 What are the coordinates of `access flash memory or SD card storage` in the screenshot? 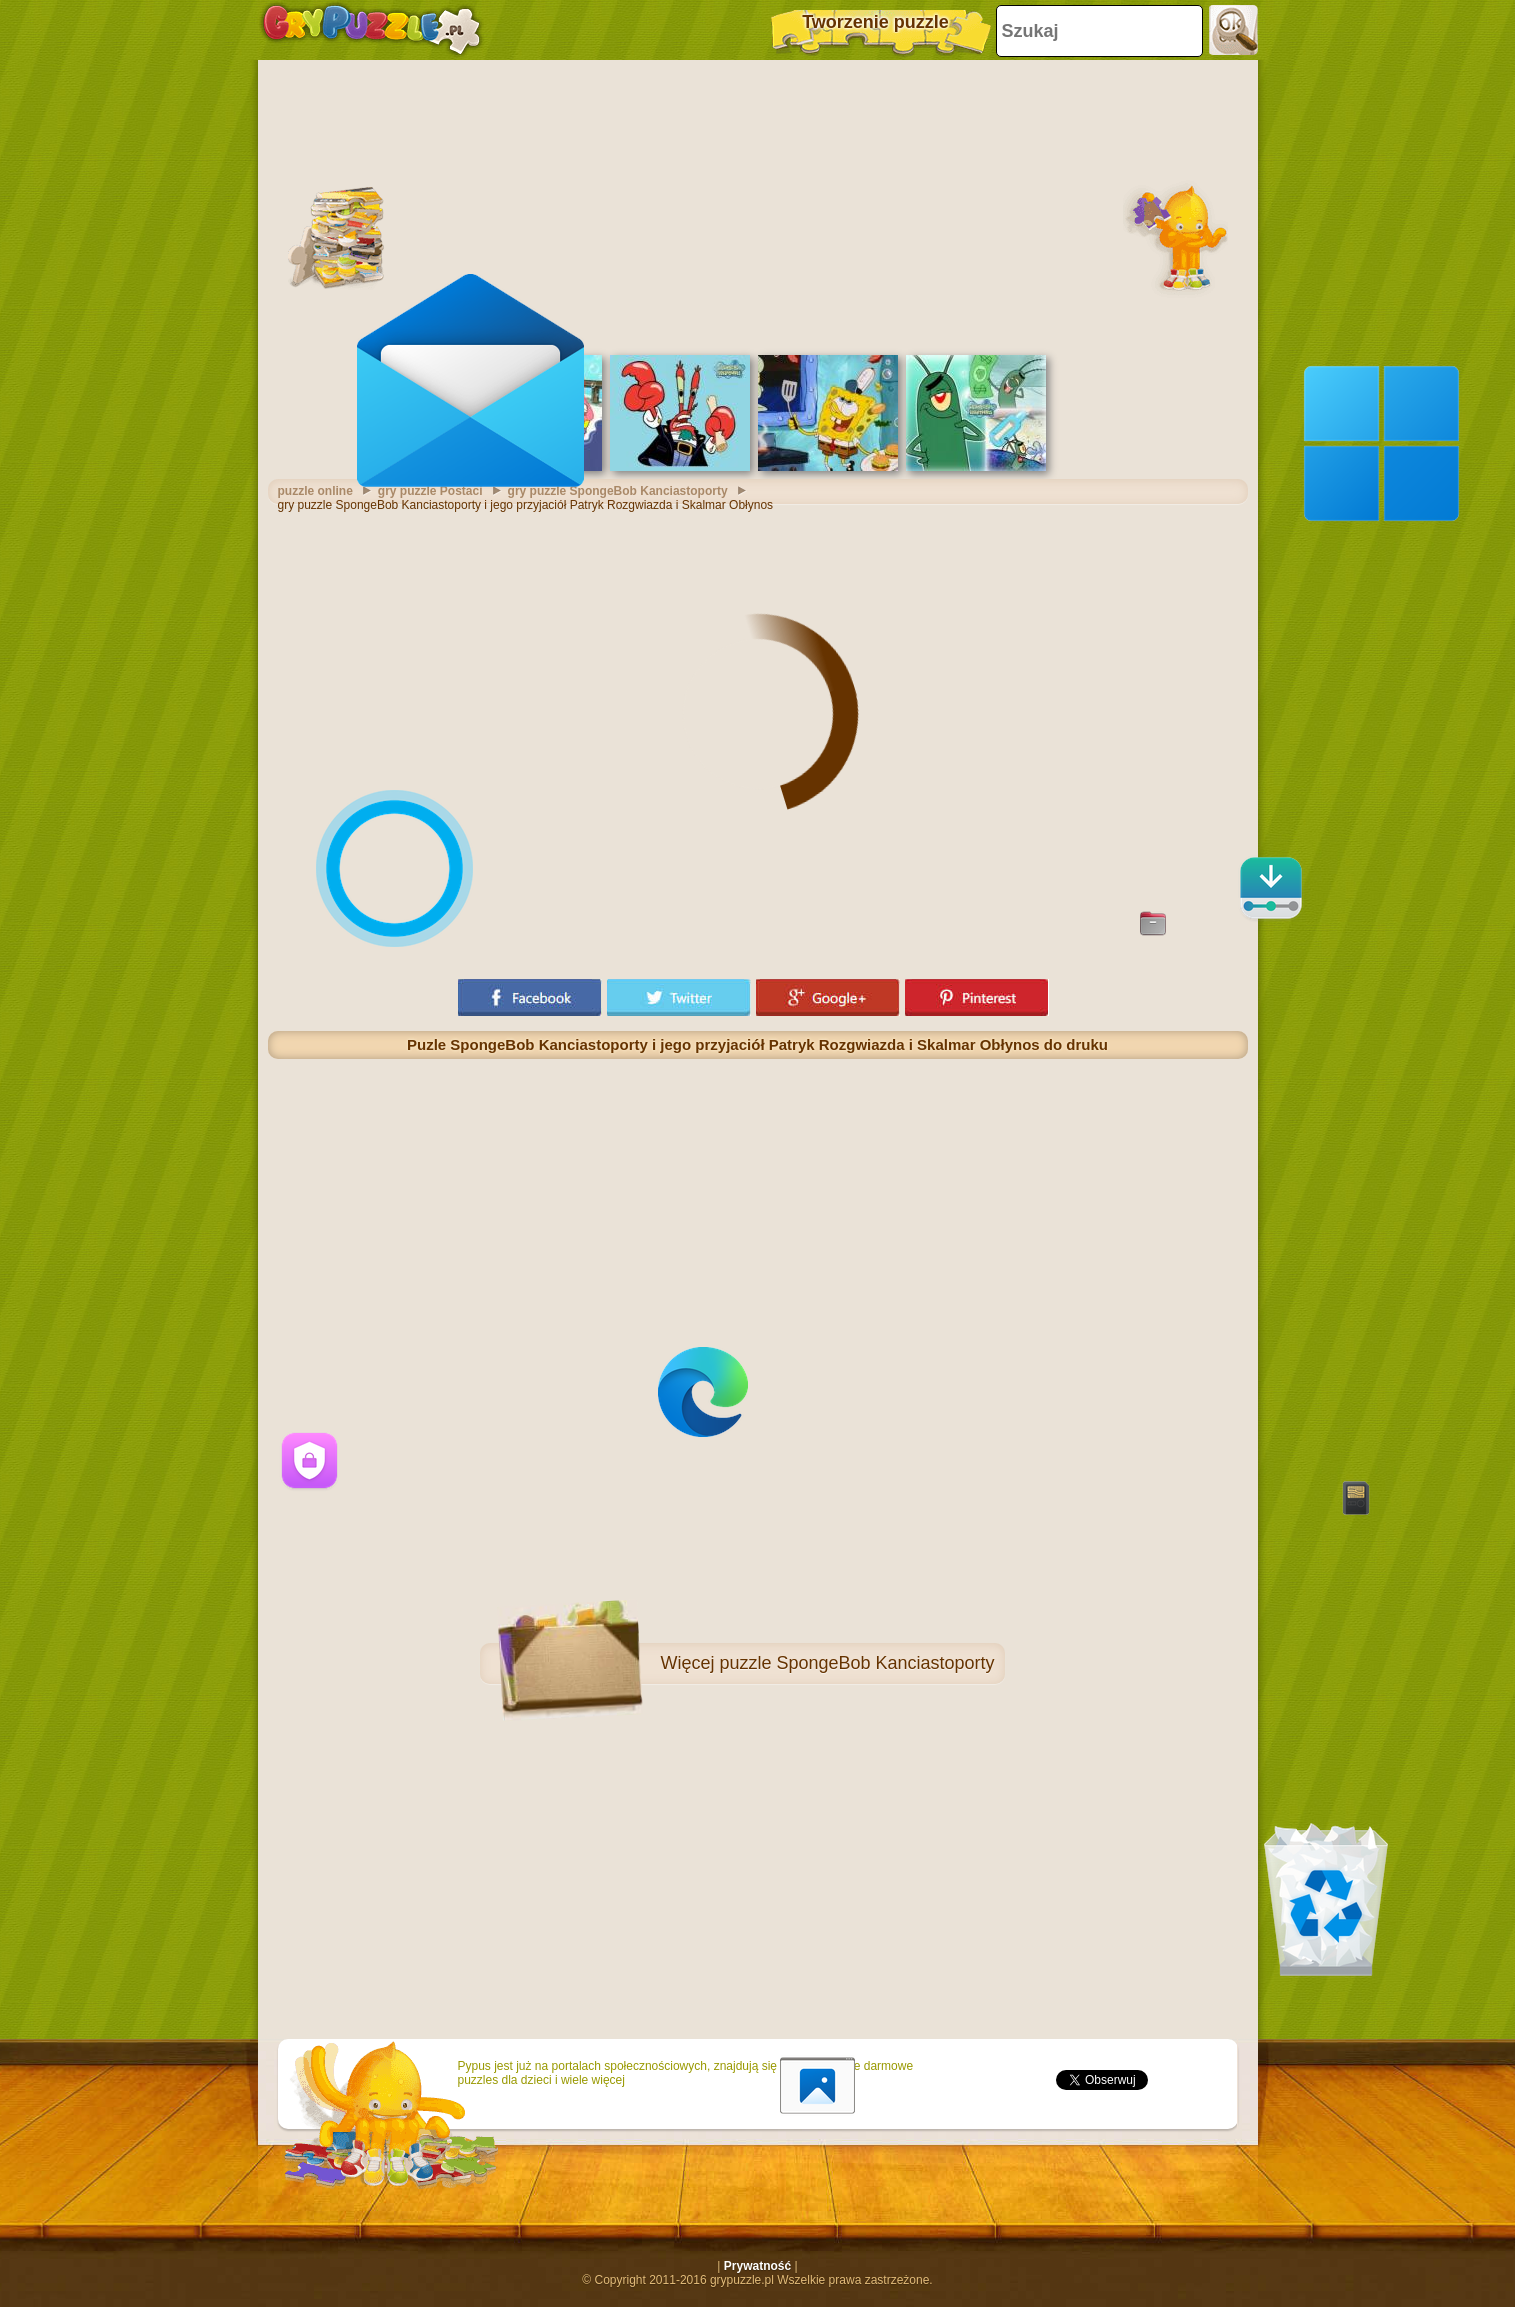 It's located at (1356, 1498).